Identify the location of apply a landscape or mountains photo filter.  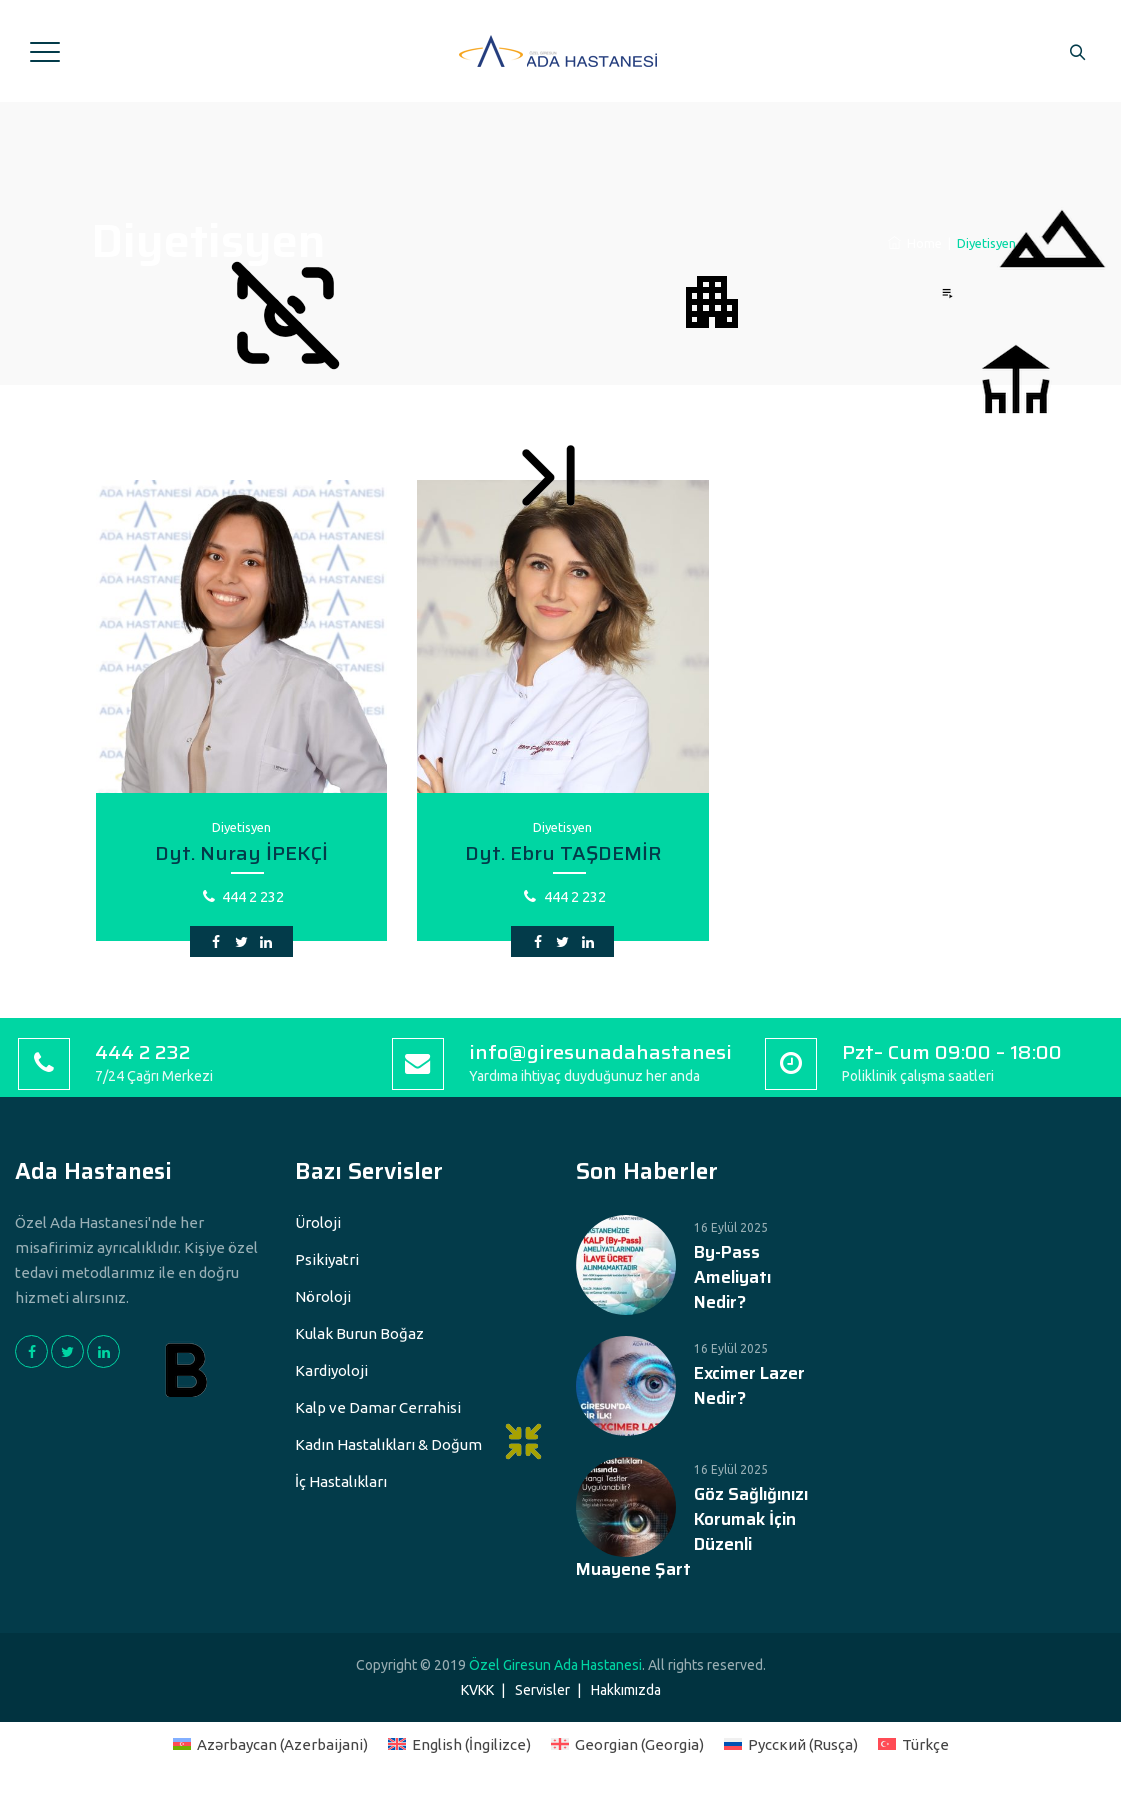
(1052, 238).